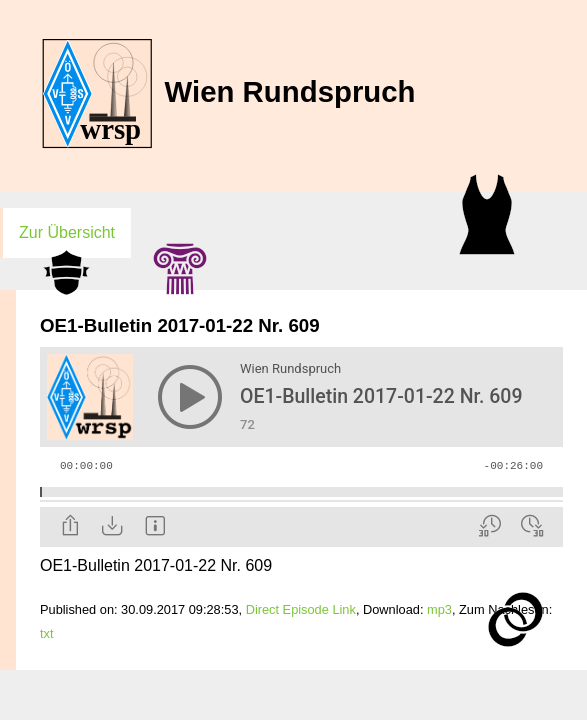 This screenshot has width=587, height=720. What do you see at coordinates (180, 268) in the screenshot?
I see `view classical architecture or history content` at bounding box center [180, 268].